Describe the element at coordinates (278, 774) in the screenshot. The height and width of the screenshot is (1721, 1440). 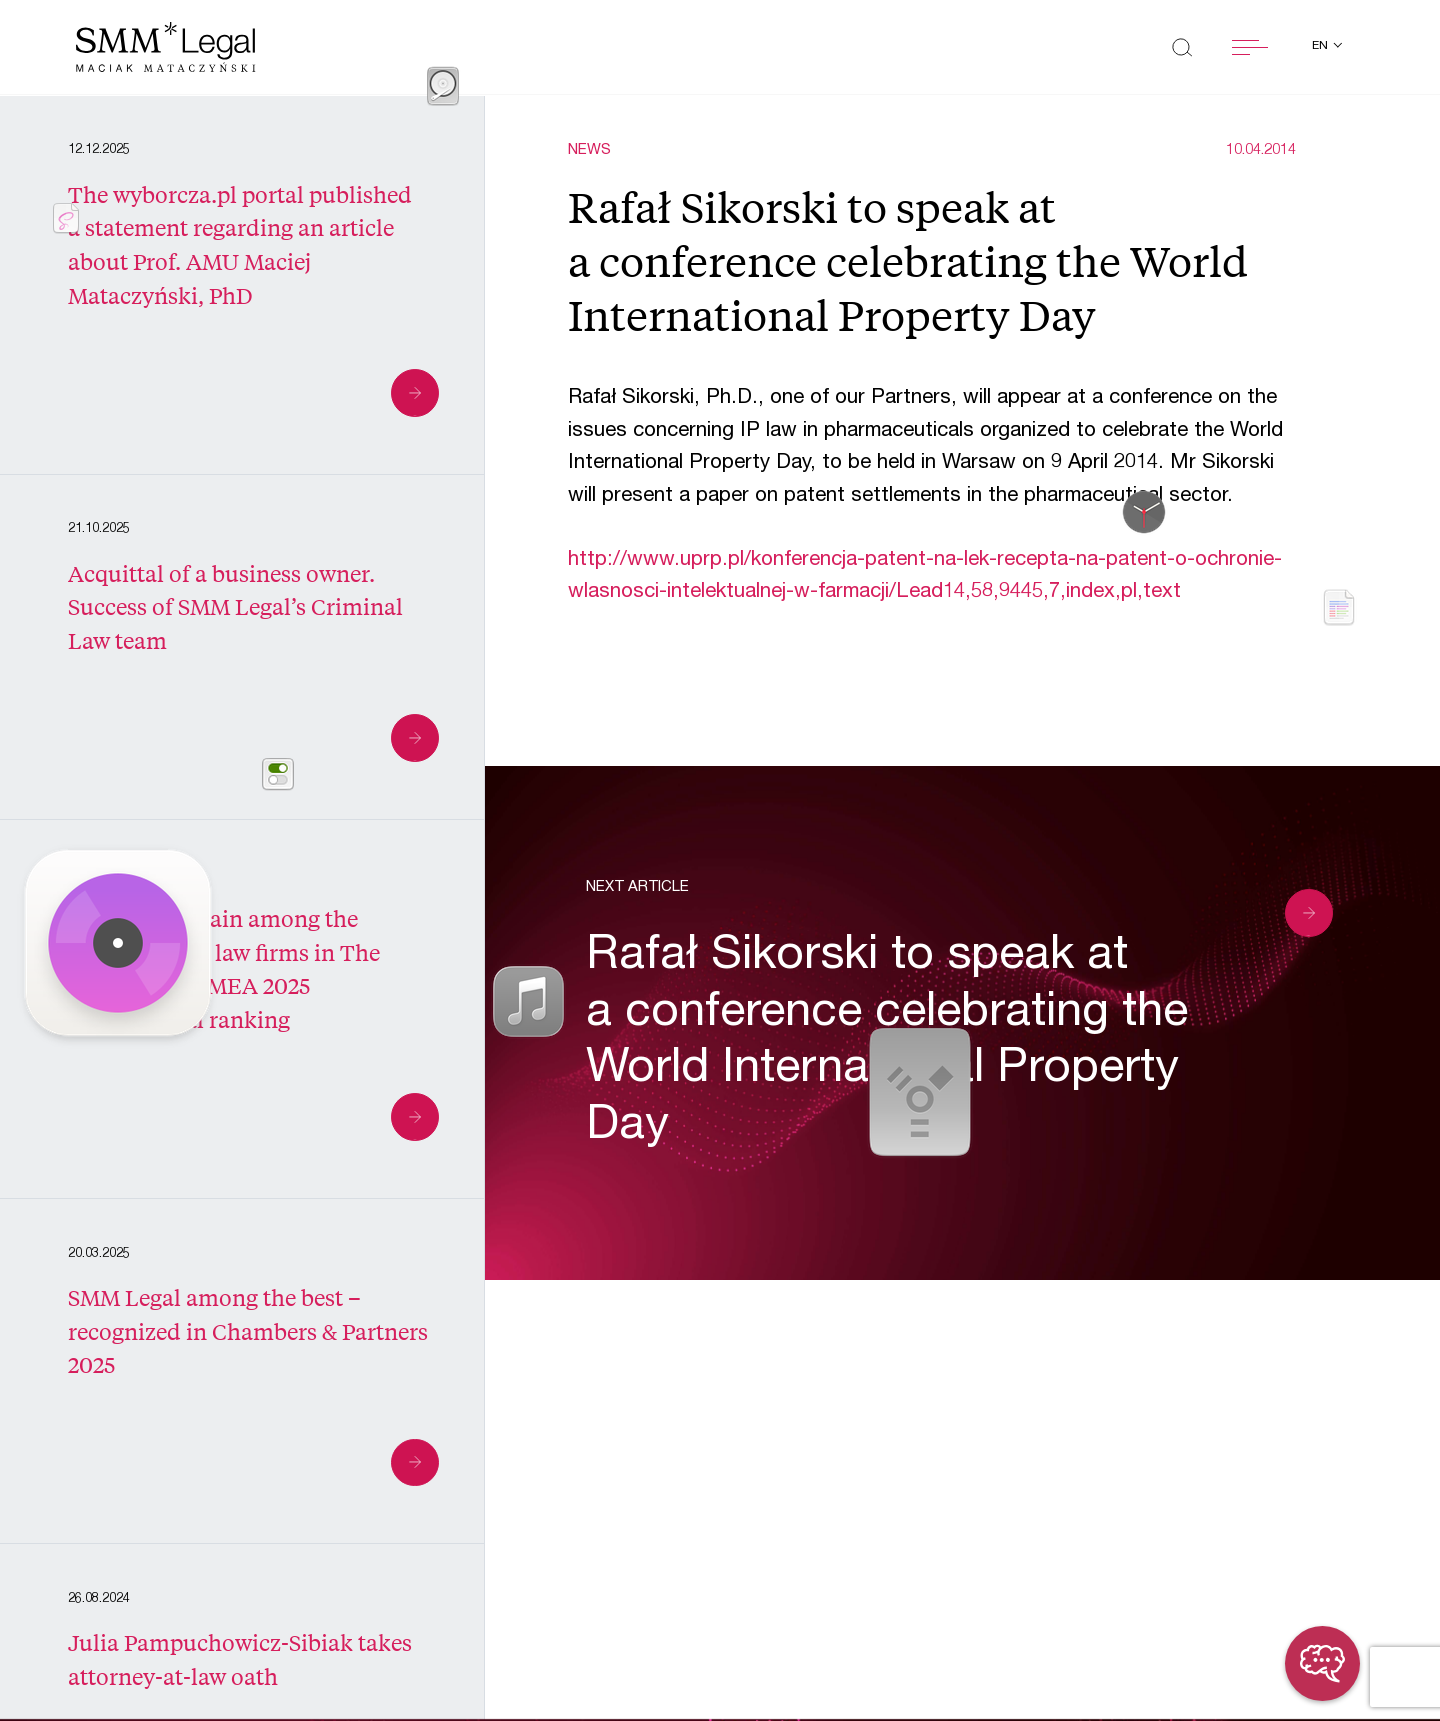
I see `open gnome tweaks to customize system settings` at that location.